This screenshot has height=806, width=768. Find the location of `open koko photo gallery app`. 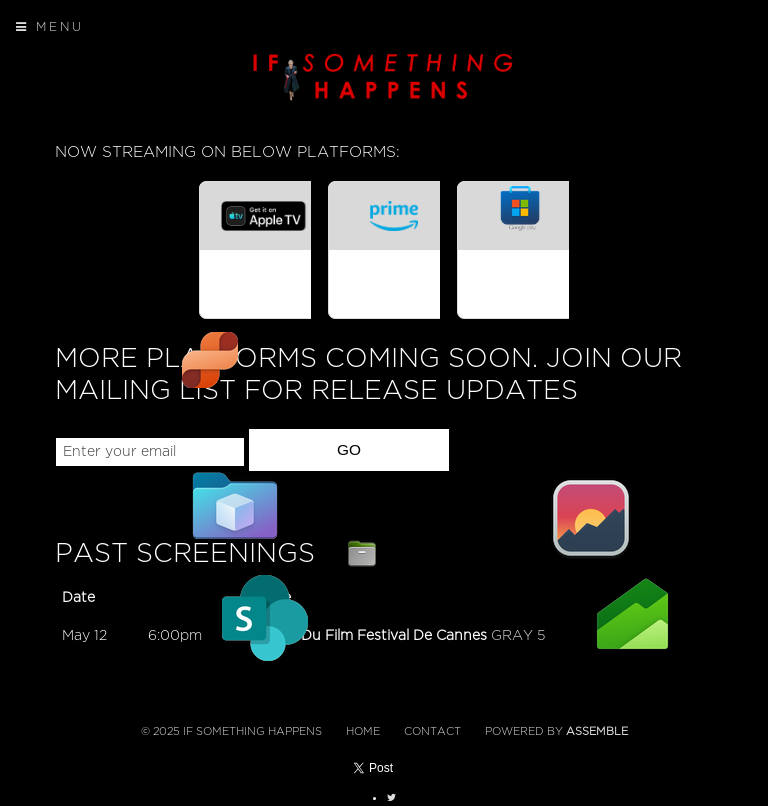

open koko photo gallery app is located at coordinates (591, 518).